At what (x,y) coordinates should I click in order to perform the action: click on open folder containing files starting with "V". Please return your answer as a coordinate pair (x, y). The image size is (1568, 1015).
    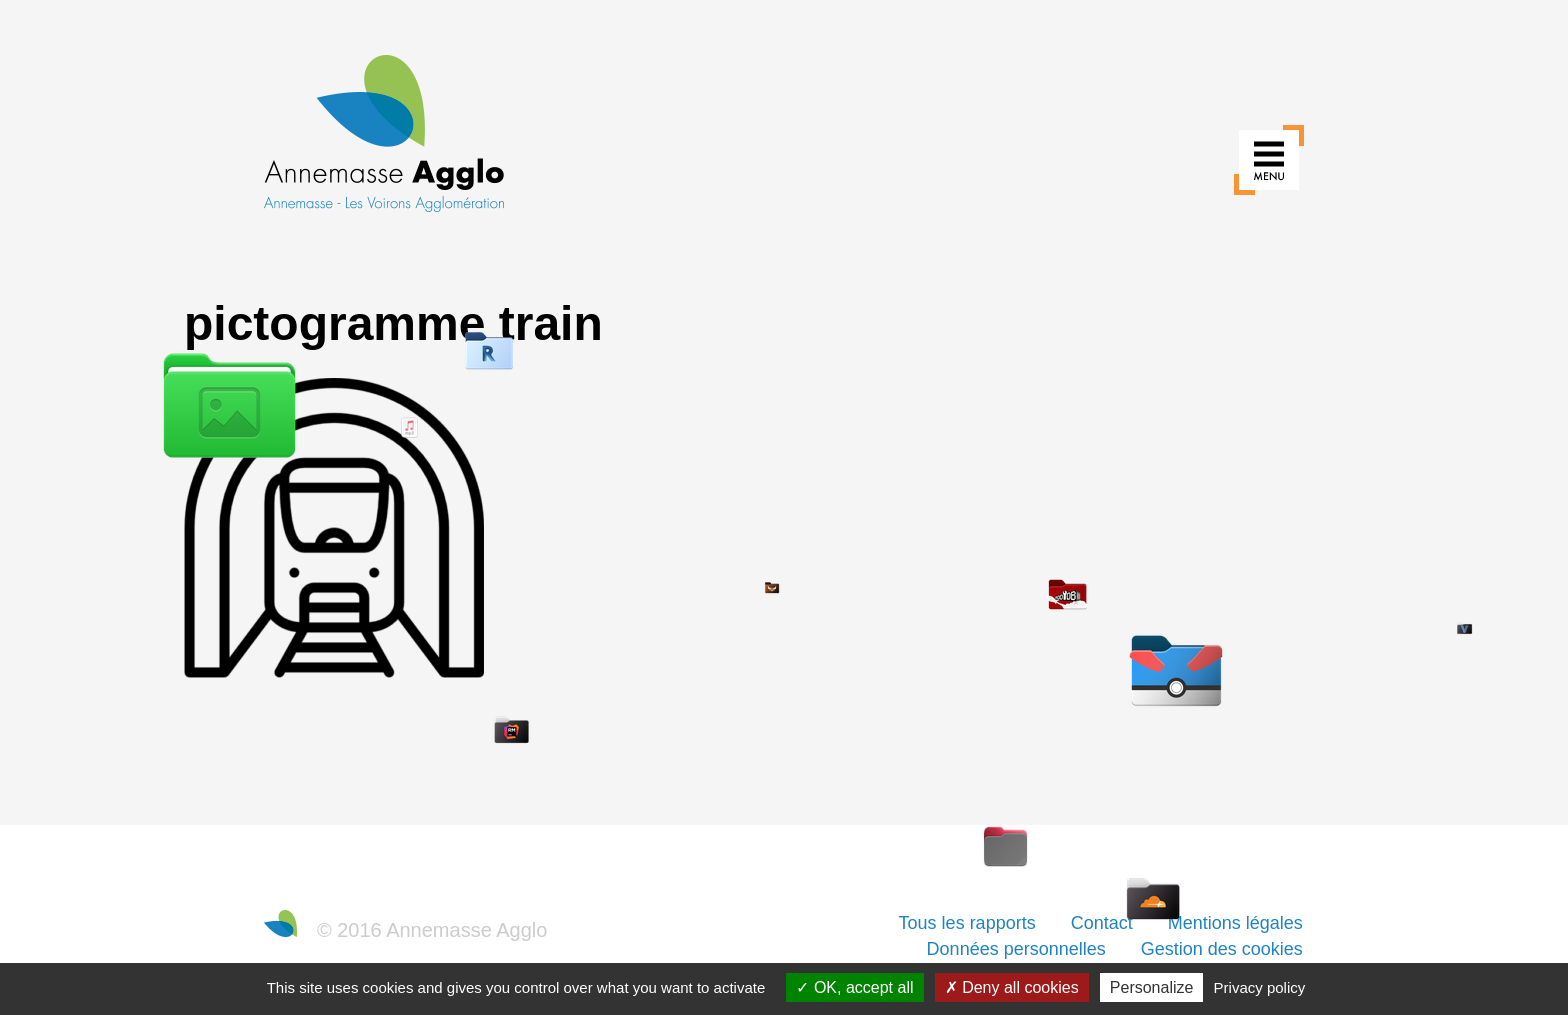
    Looking at the image, I should click on (1464, 628).